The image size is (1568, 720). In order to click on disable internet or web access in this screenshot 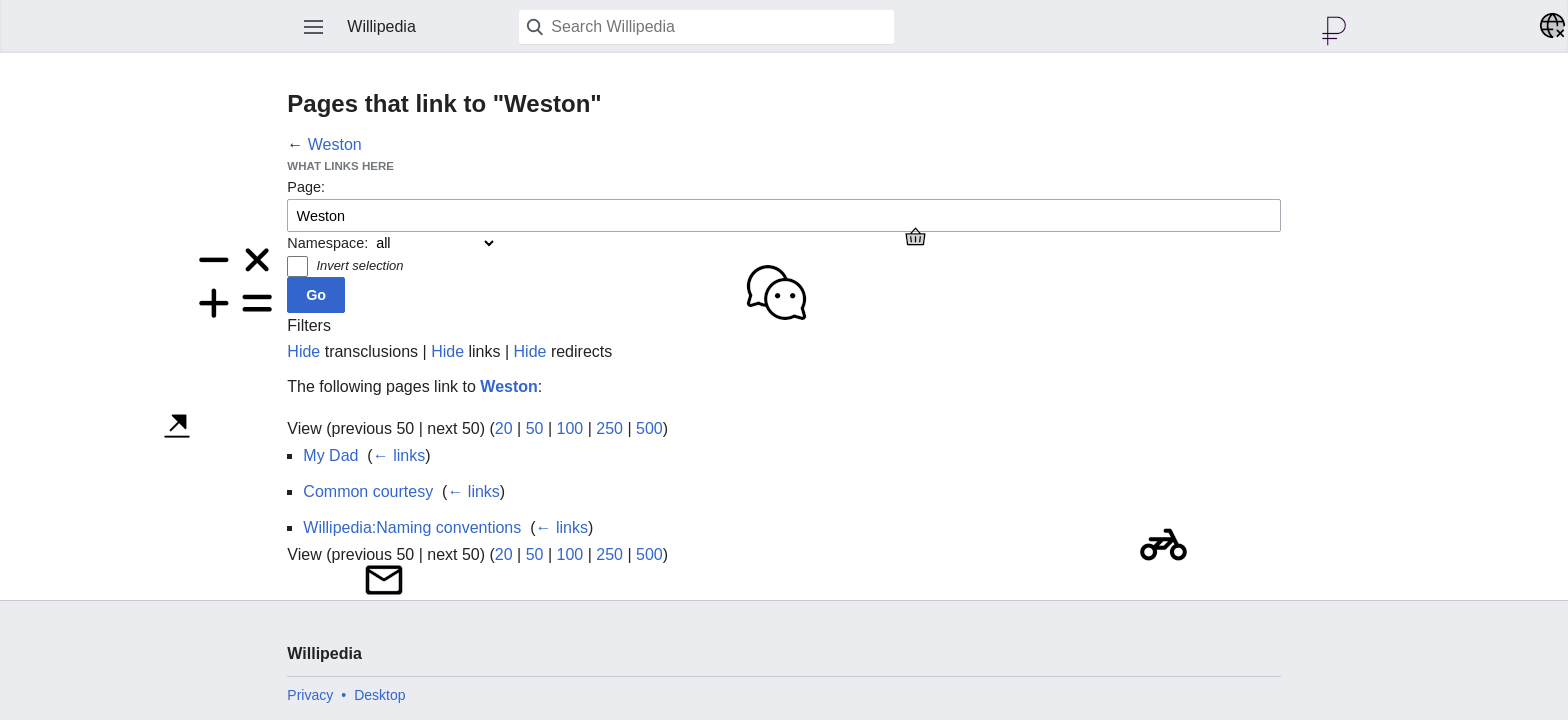, I will do `click(1552, 25)`.